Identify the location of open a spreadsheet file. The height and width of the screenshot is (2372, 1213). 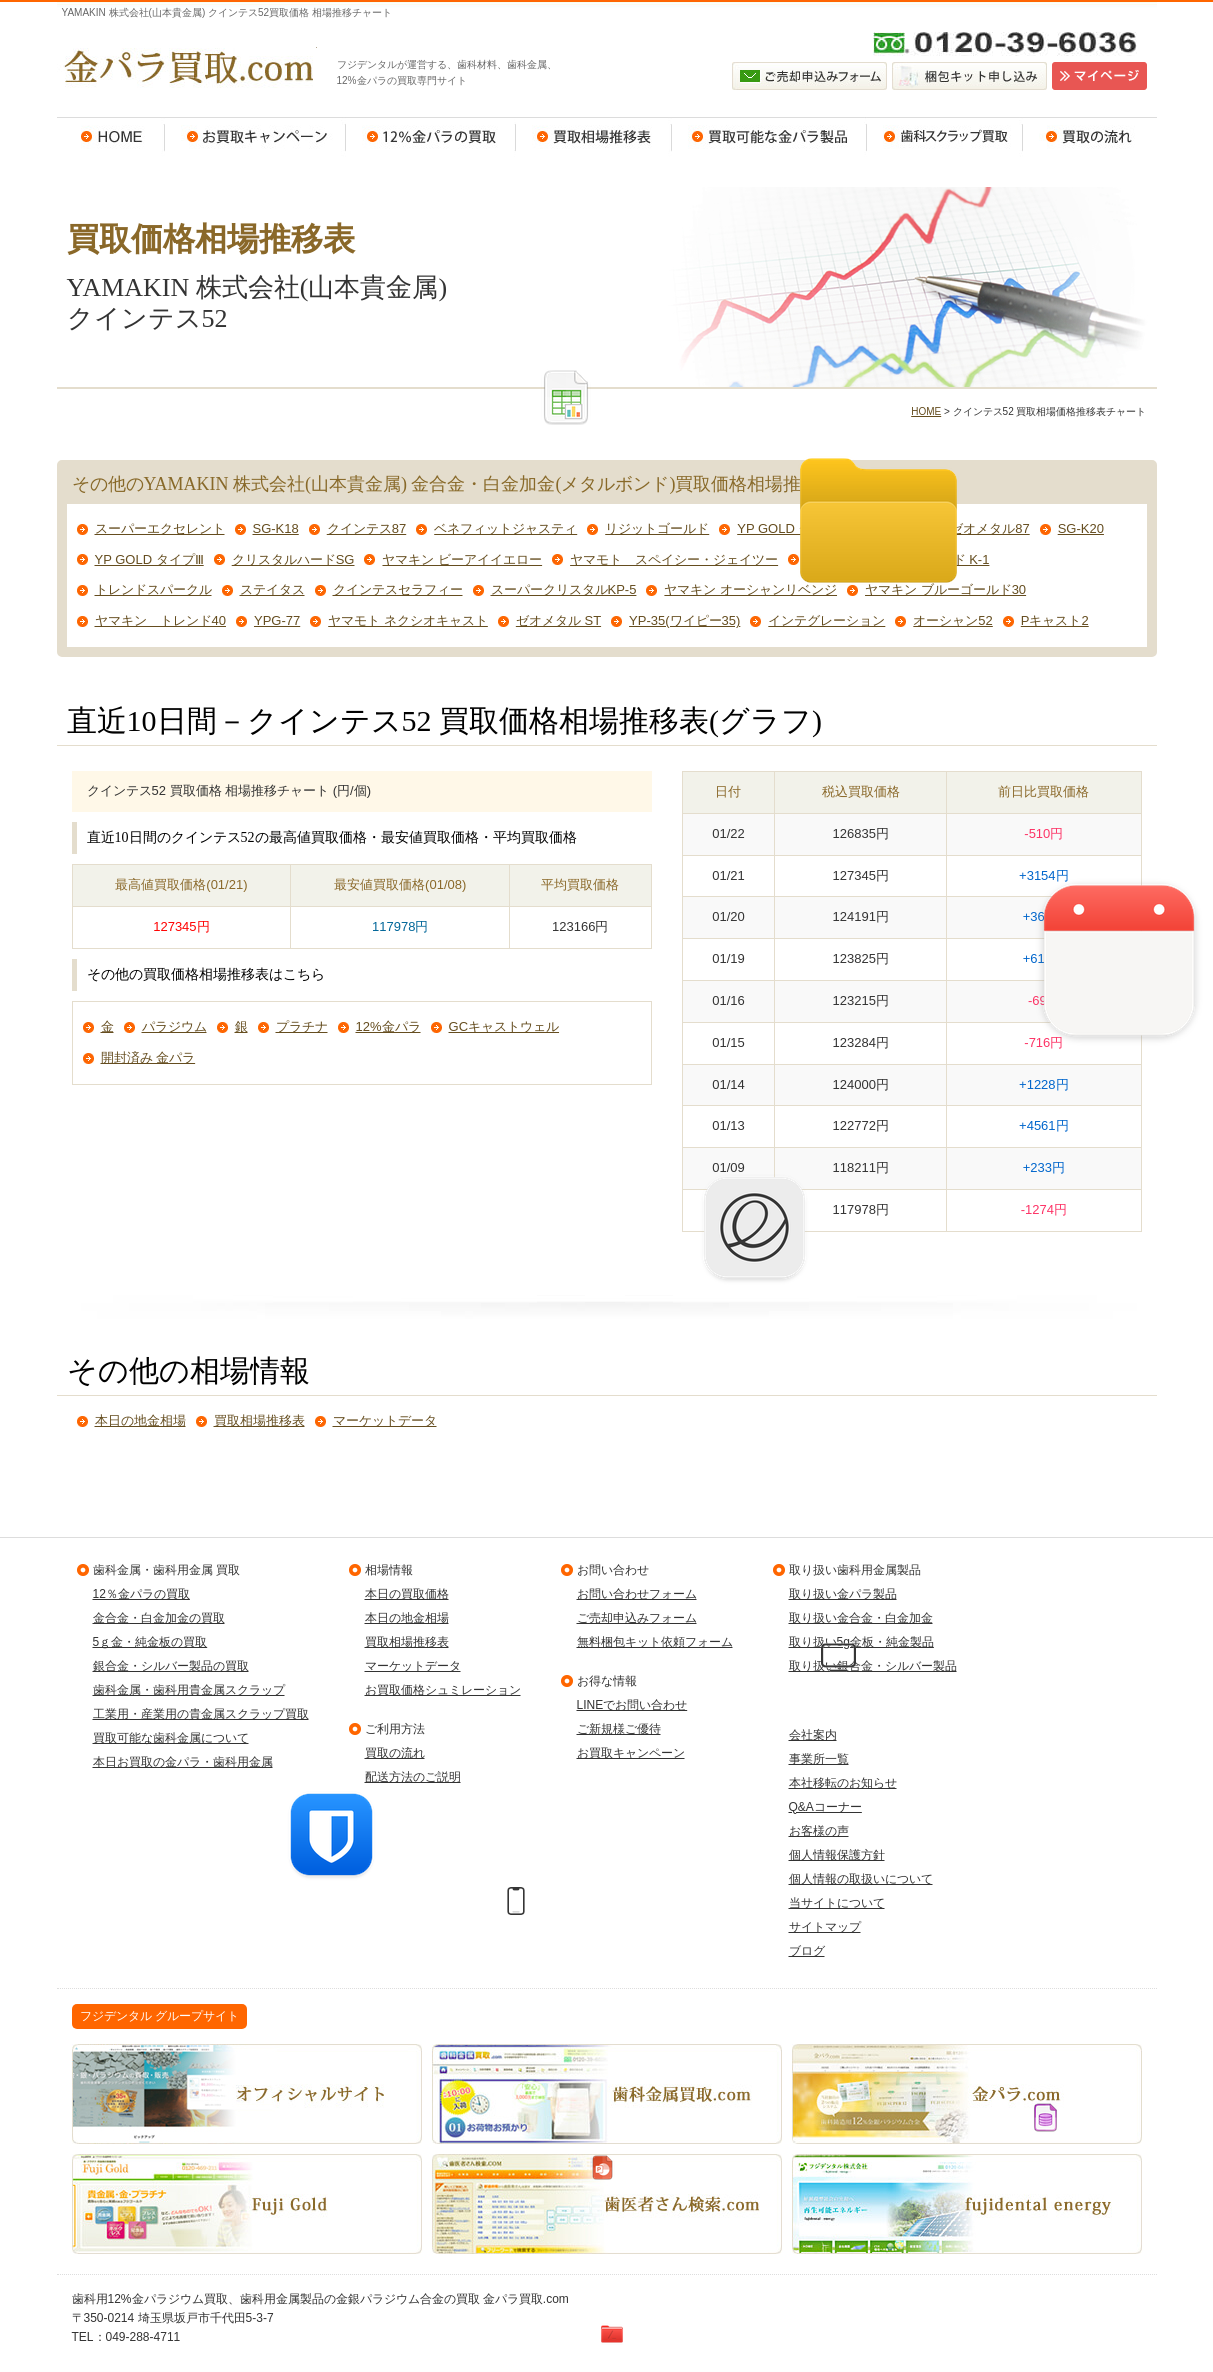
(566, 397).